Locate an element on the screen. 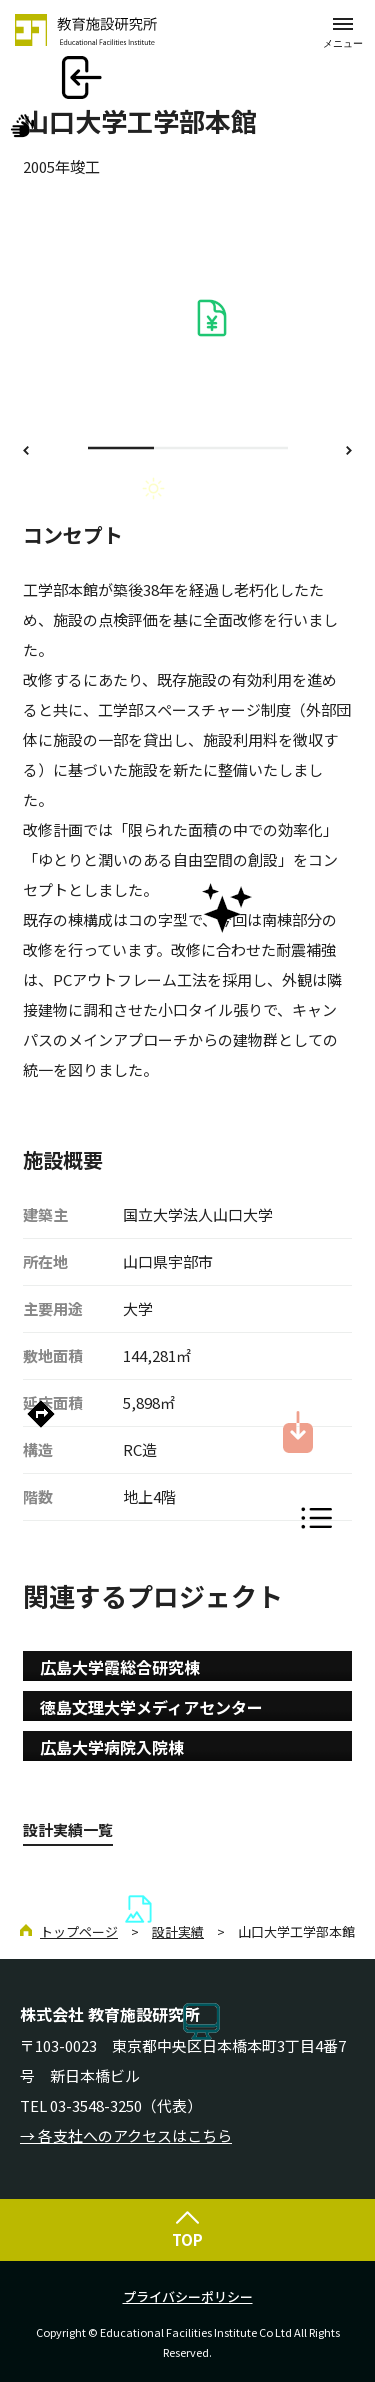 This screenshot has width=375, height=2382. view image file is located at coordinates (140, 1909).